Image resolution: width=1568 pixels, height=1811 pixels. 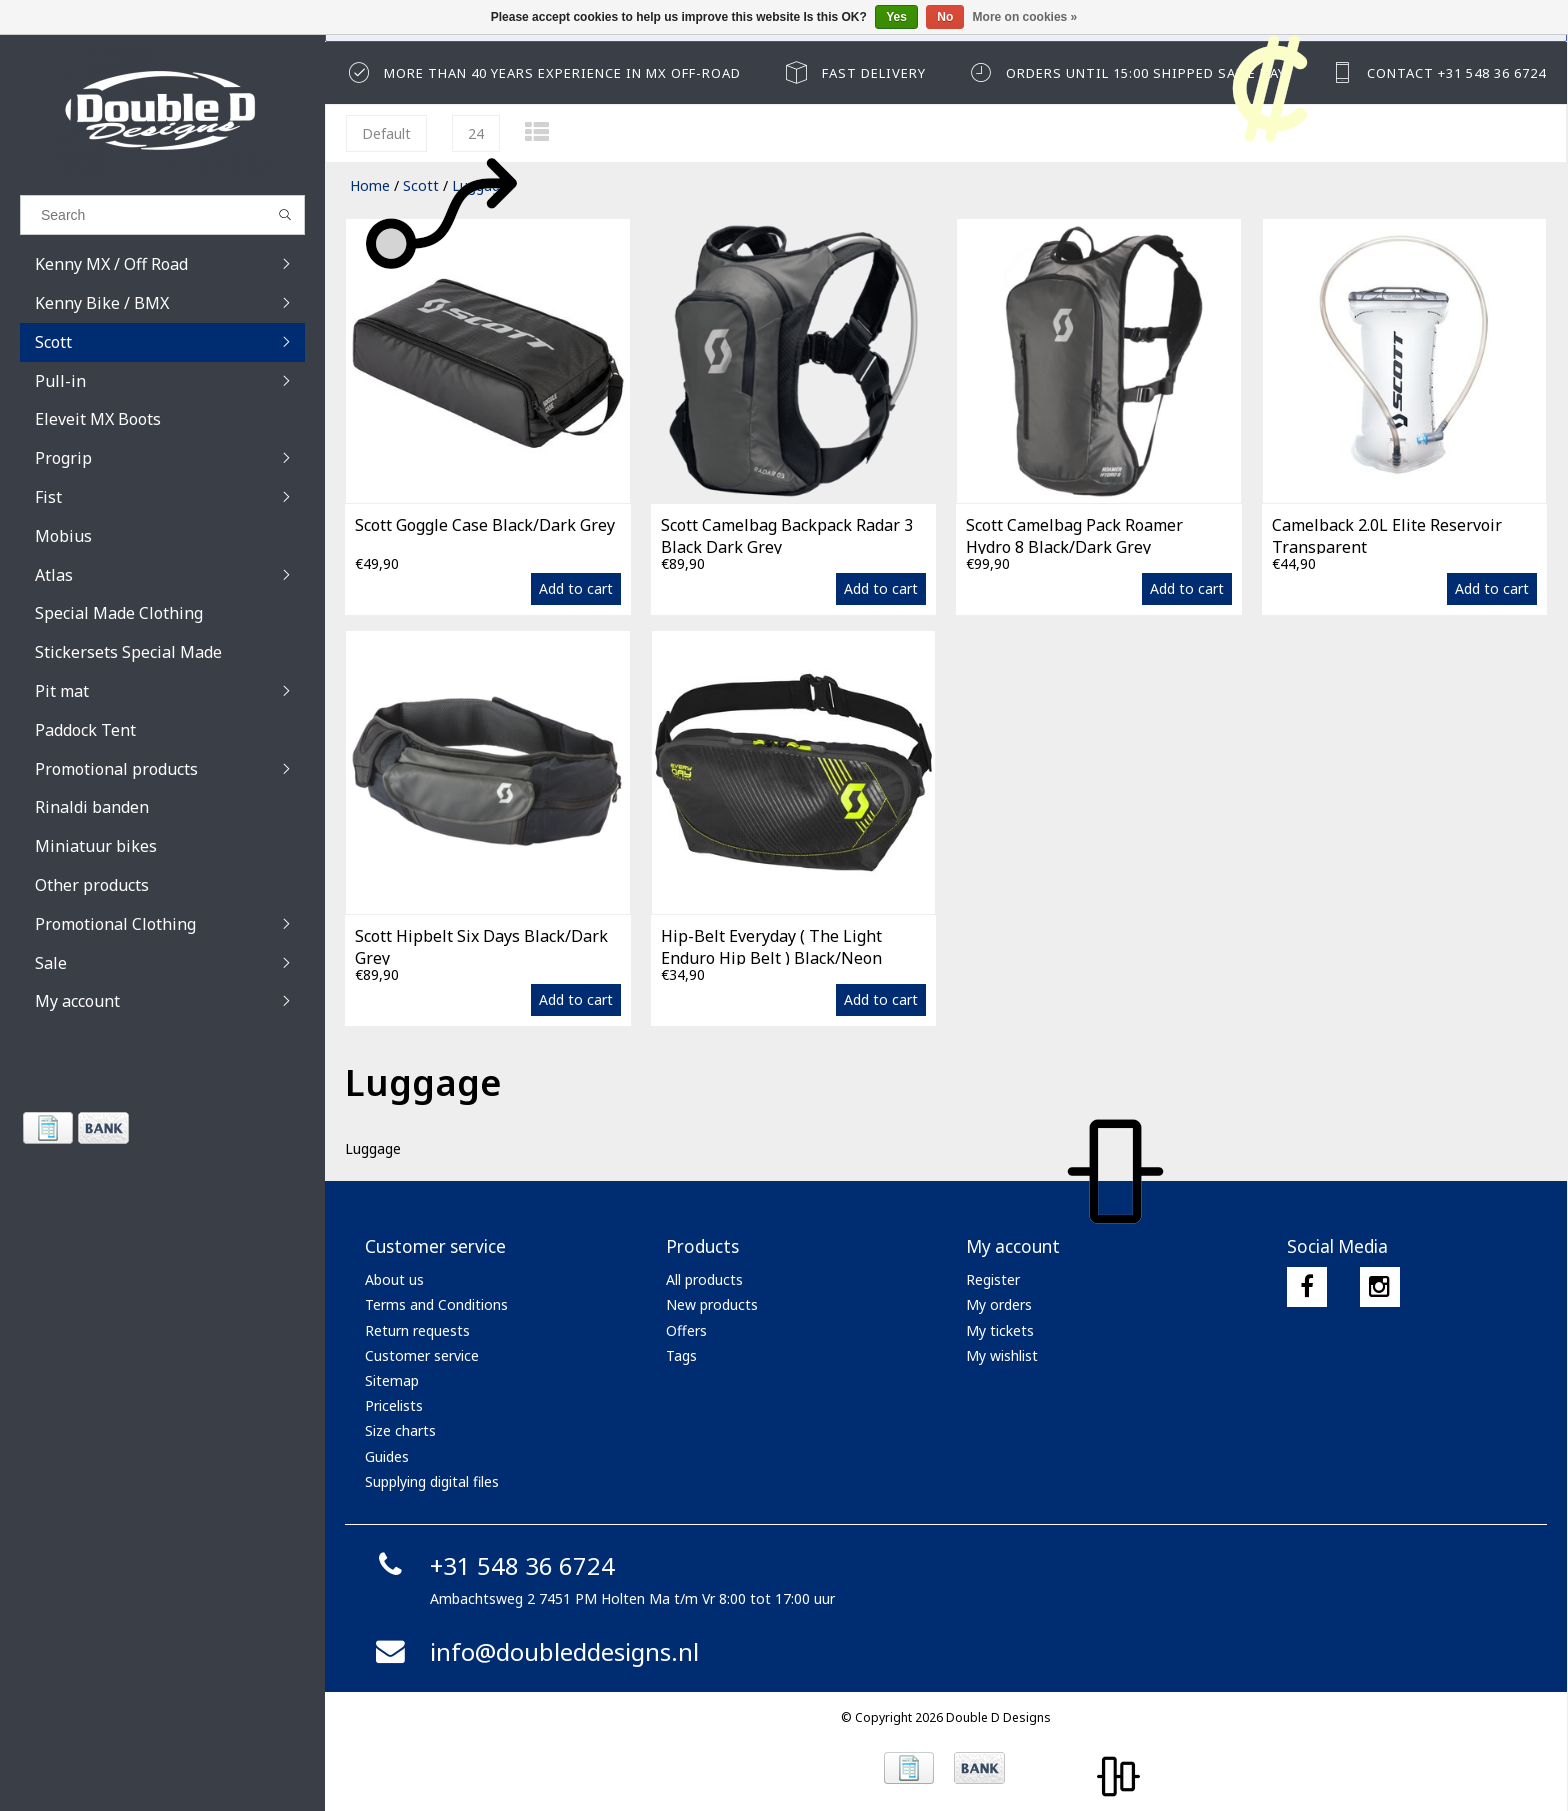 What do you see at coordinates (1115, 1171) in the screenshot?
I see `align object to vertical center` at bounding box center [1115, 1171].